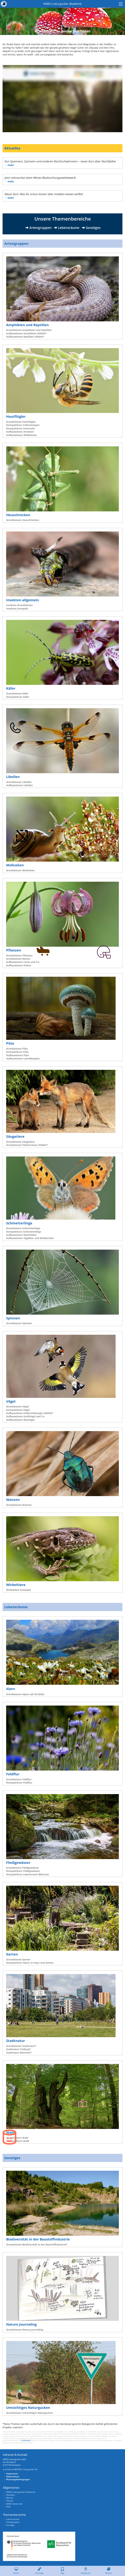 The image size is (125, 2576). What do you see at coordinates (104, 952) in the screenshot?
I see `access football or sports content` at bounding box center [104, 952].